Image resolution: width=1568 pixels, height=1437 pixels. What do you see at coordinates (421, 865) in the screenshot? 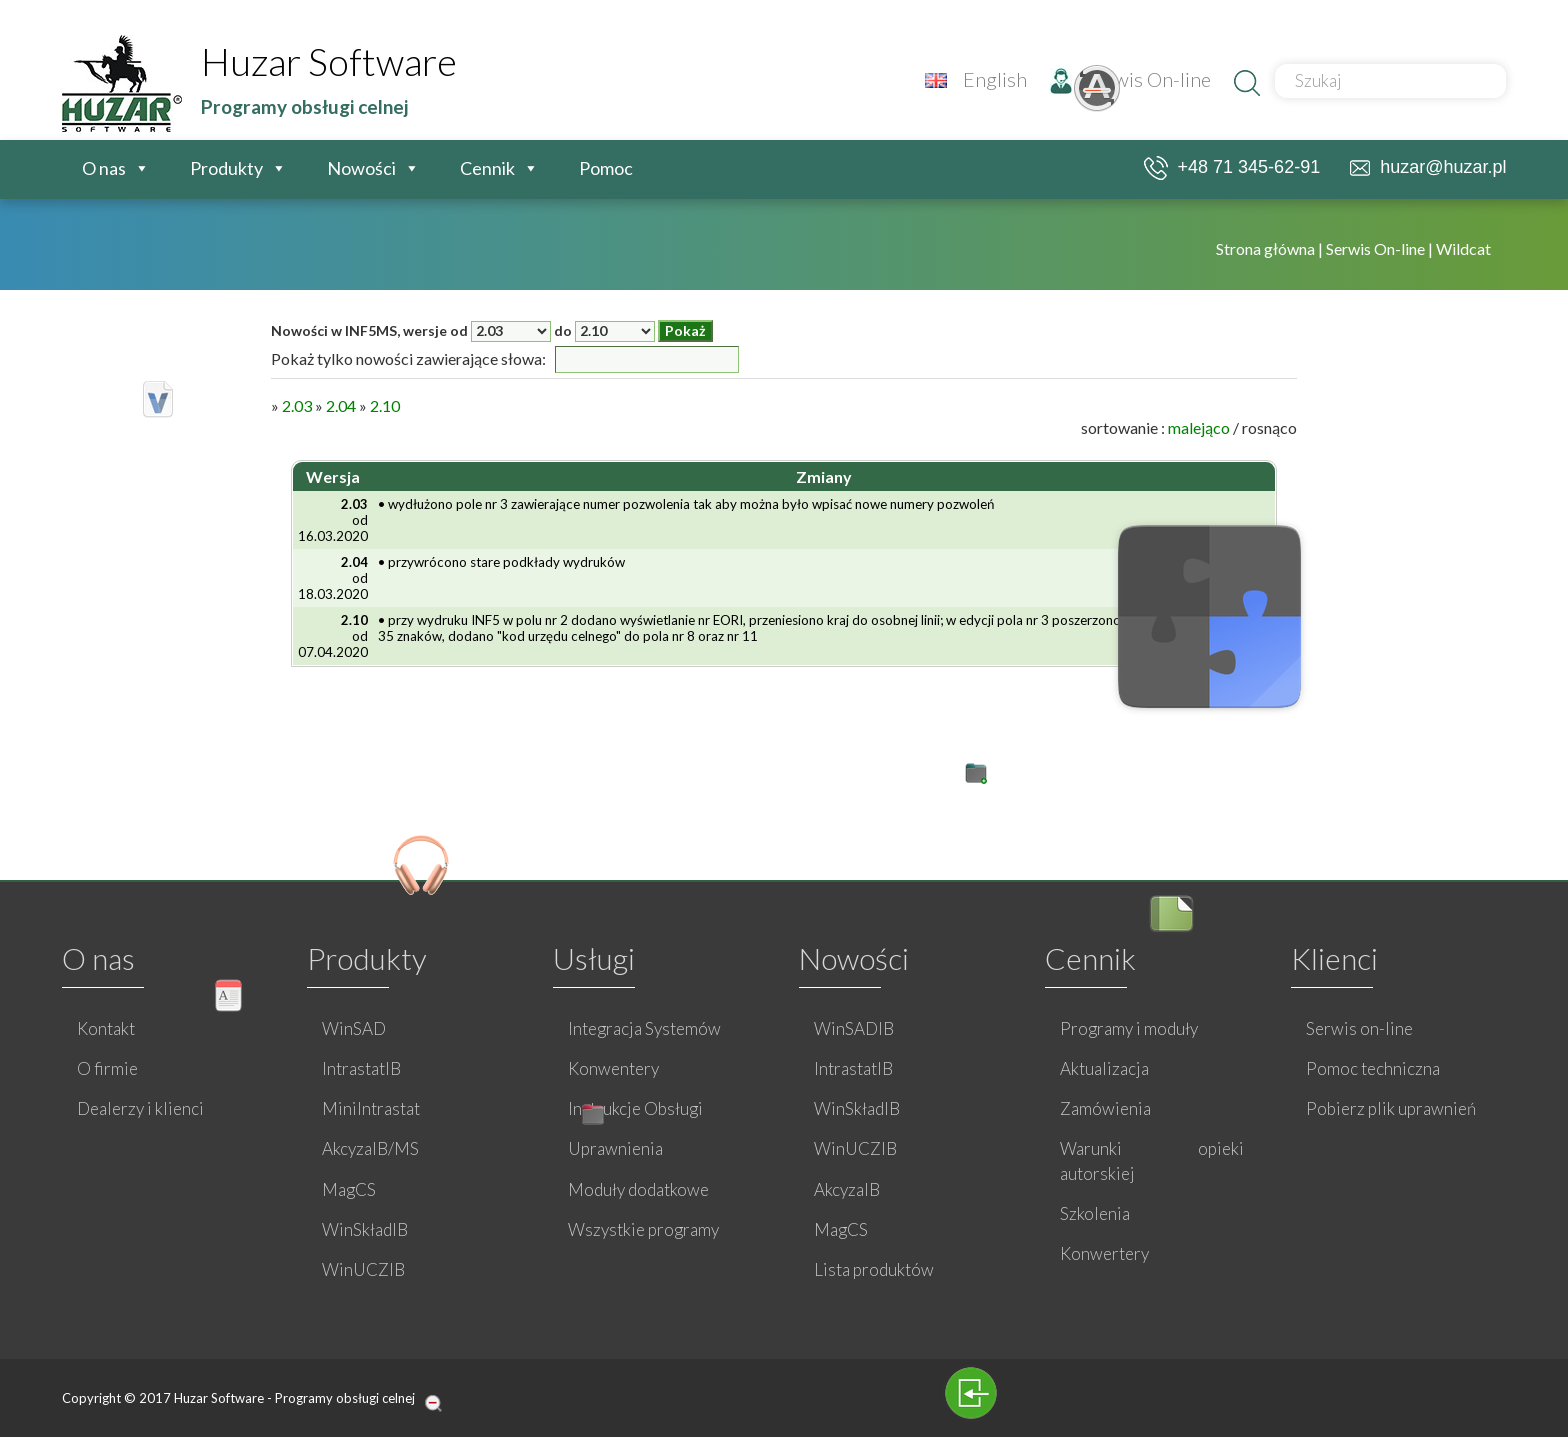
I see `airpods max headphones in orange color variant` at bounding box center [421, 865].